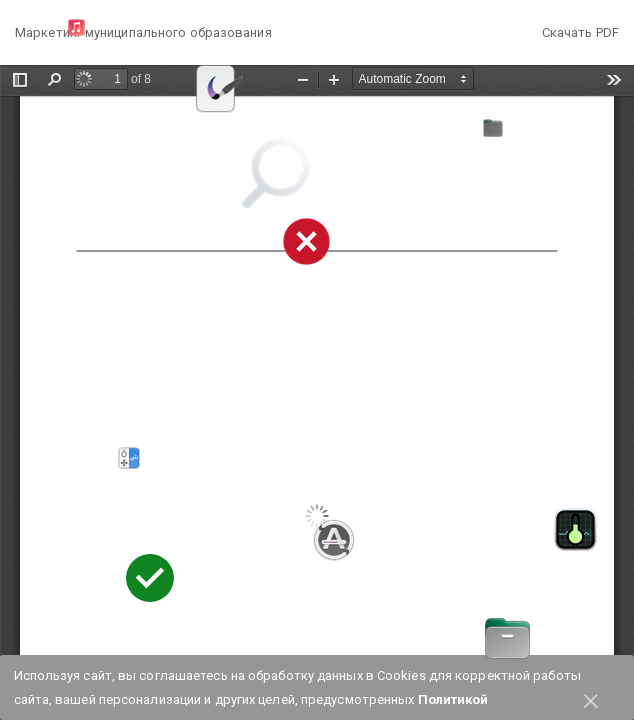  Describe the element at coordinates (507, 638) in the screenshot. I see `open the file manager application` at that location.